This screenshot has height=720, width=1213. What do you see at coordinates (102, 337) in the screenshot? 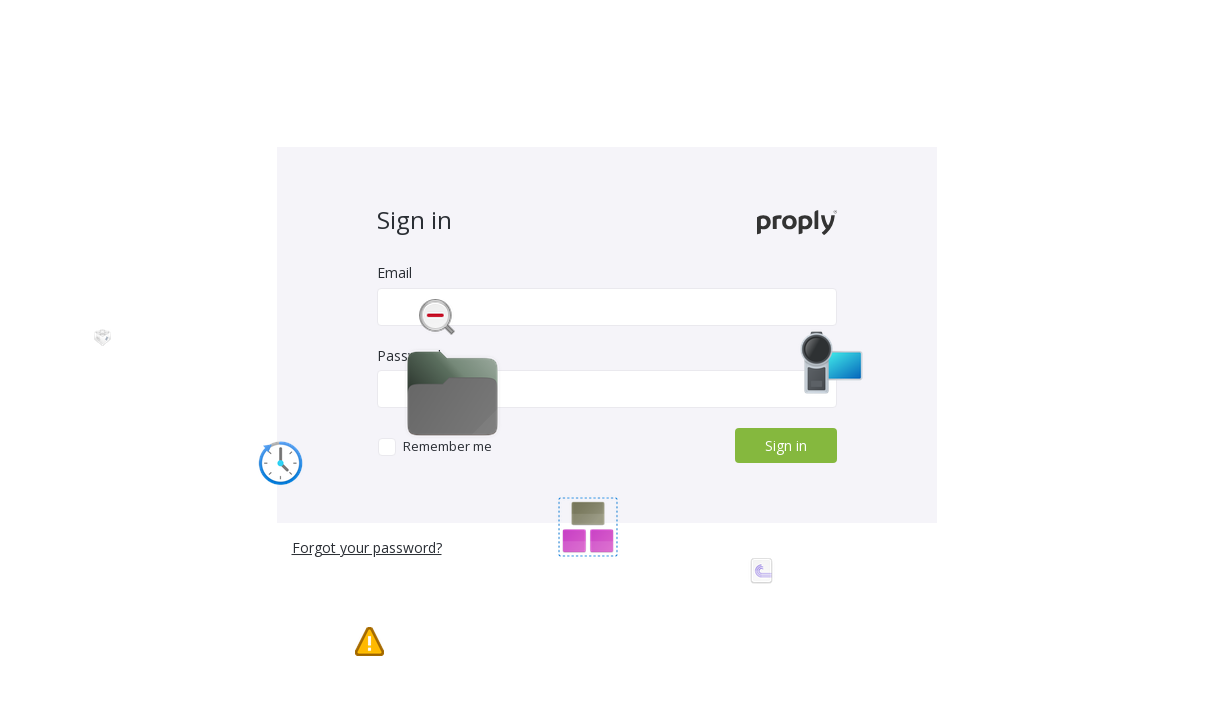
I see `scripting addition or plugin component for script editor` at bounding box center [102, 337].